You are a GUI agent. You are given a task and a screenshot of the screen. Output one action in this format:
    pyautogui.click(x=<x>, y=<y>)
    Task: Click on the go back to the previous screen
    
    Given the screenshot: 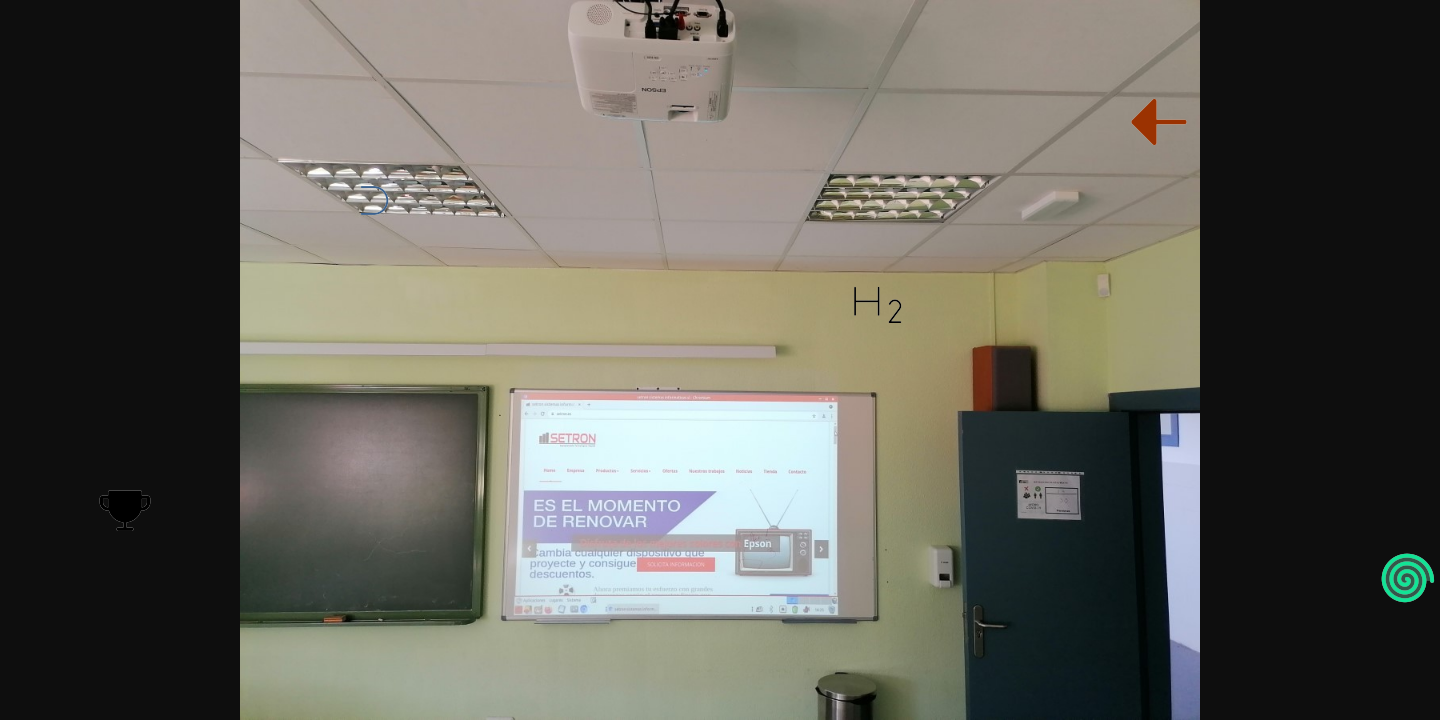 What is the action you would take?
    pyautogui.click(x=1159, y=122)
    